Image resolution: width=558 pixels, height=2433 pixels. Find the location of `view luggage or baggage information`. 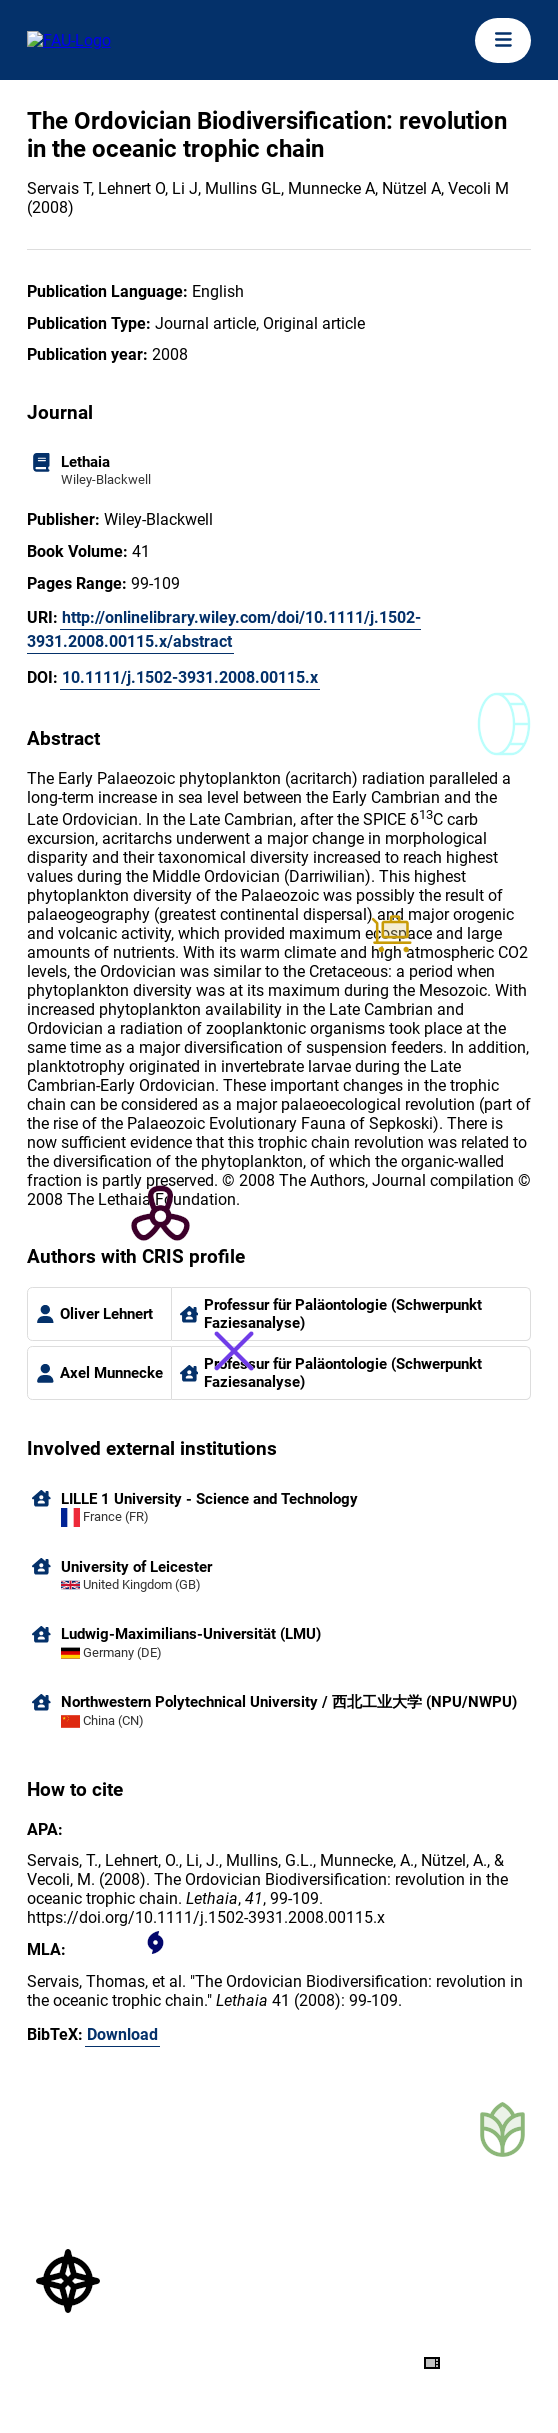

view luggage or baggage information is located at coordinates (391, 933).